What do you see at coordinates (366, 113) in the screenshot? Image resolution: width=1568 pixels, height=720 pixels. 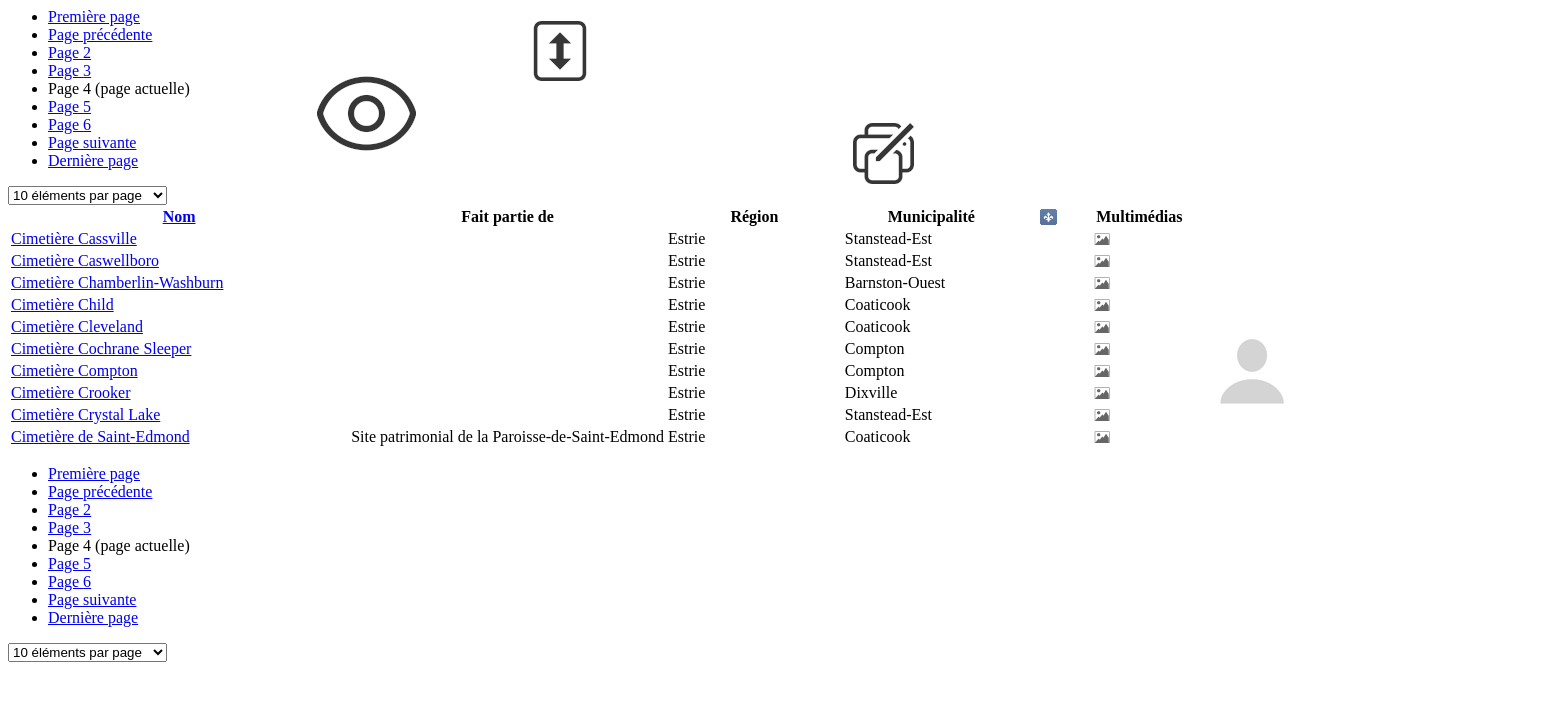 I see `access visibility or display settings` at bounding box center [366, 113].